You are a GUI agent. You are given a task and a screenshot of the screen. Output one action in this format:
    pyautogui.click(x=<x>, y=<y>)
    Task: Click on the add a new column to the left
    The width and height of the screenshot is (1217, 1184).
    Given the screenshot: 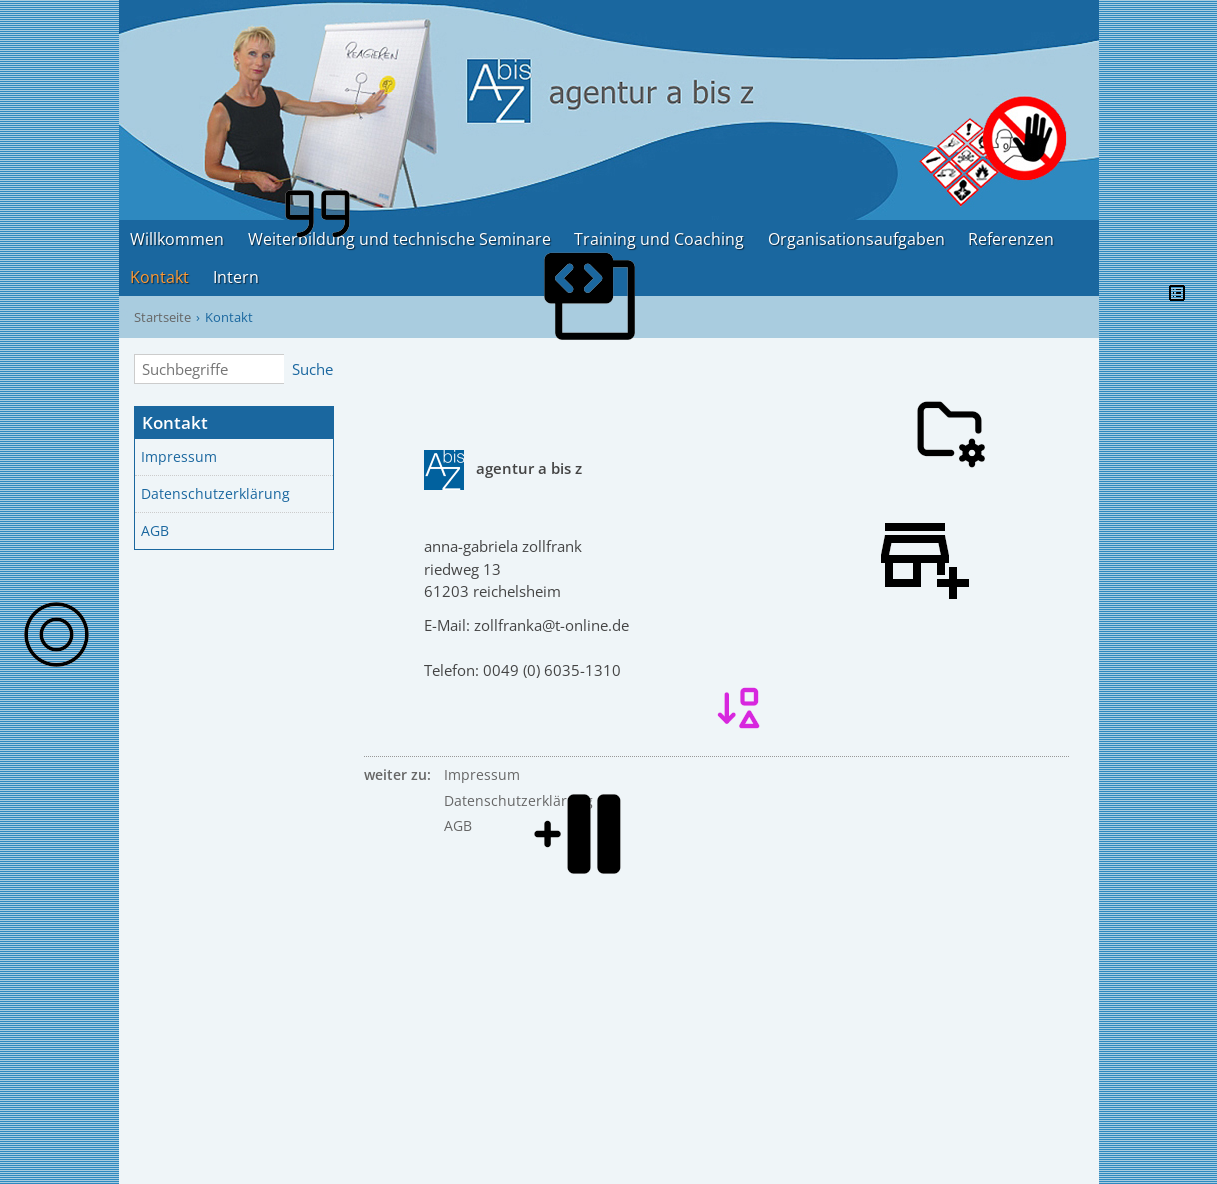 What is the action you would take?
    pyautogui.click(x=584, y=834)
    